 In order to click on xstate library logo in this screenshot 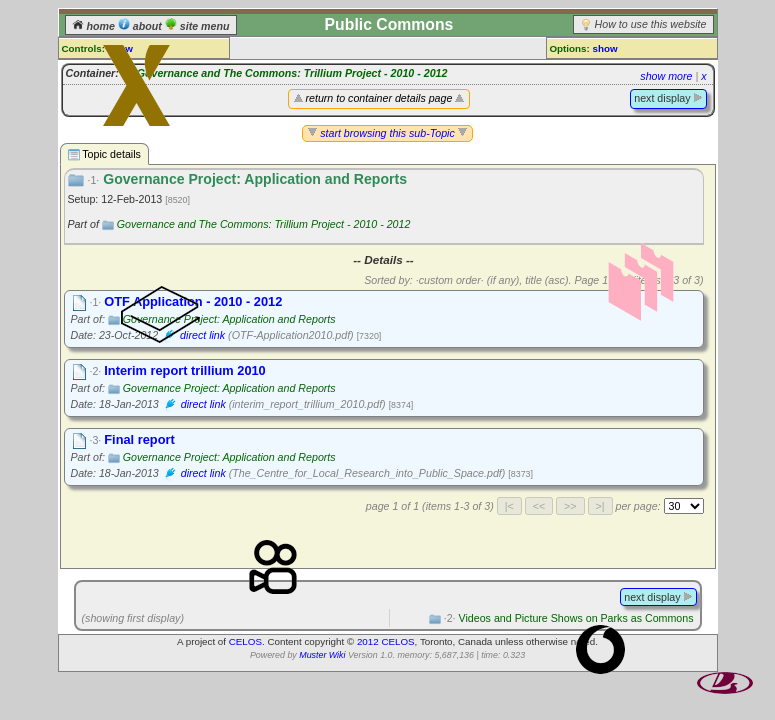, I will do `click(136, 85)`.